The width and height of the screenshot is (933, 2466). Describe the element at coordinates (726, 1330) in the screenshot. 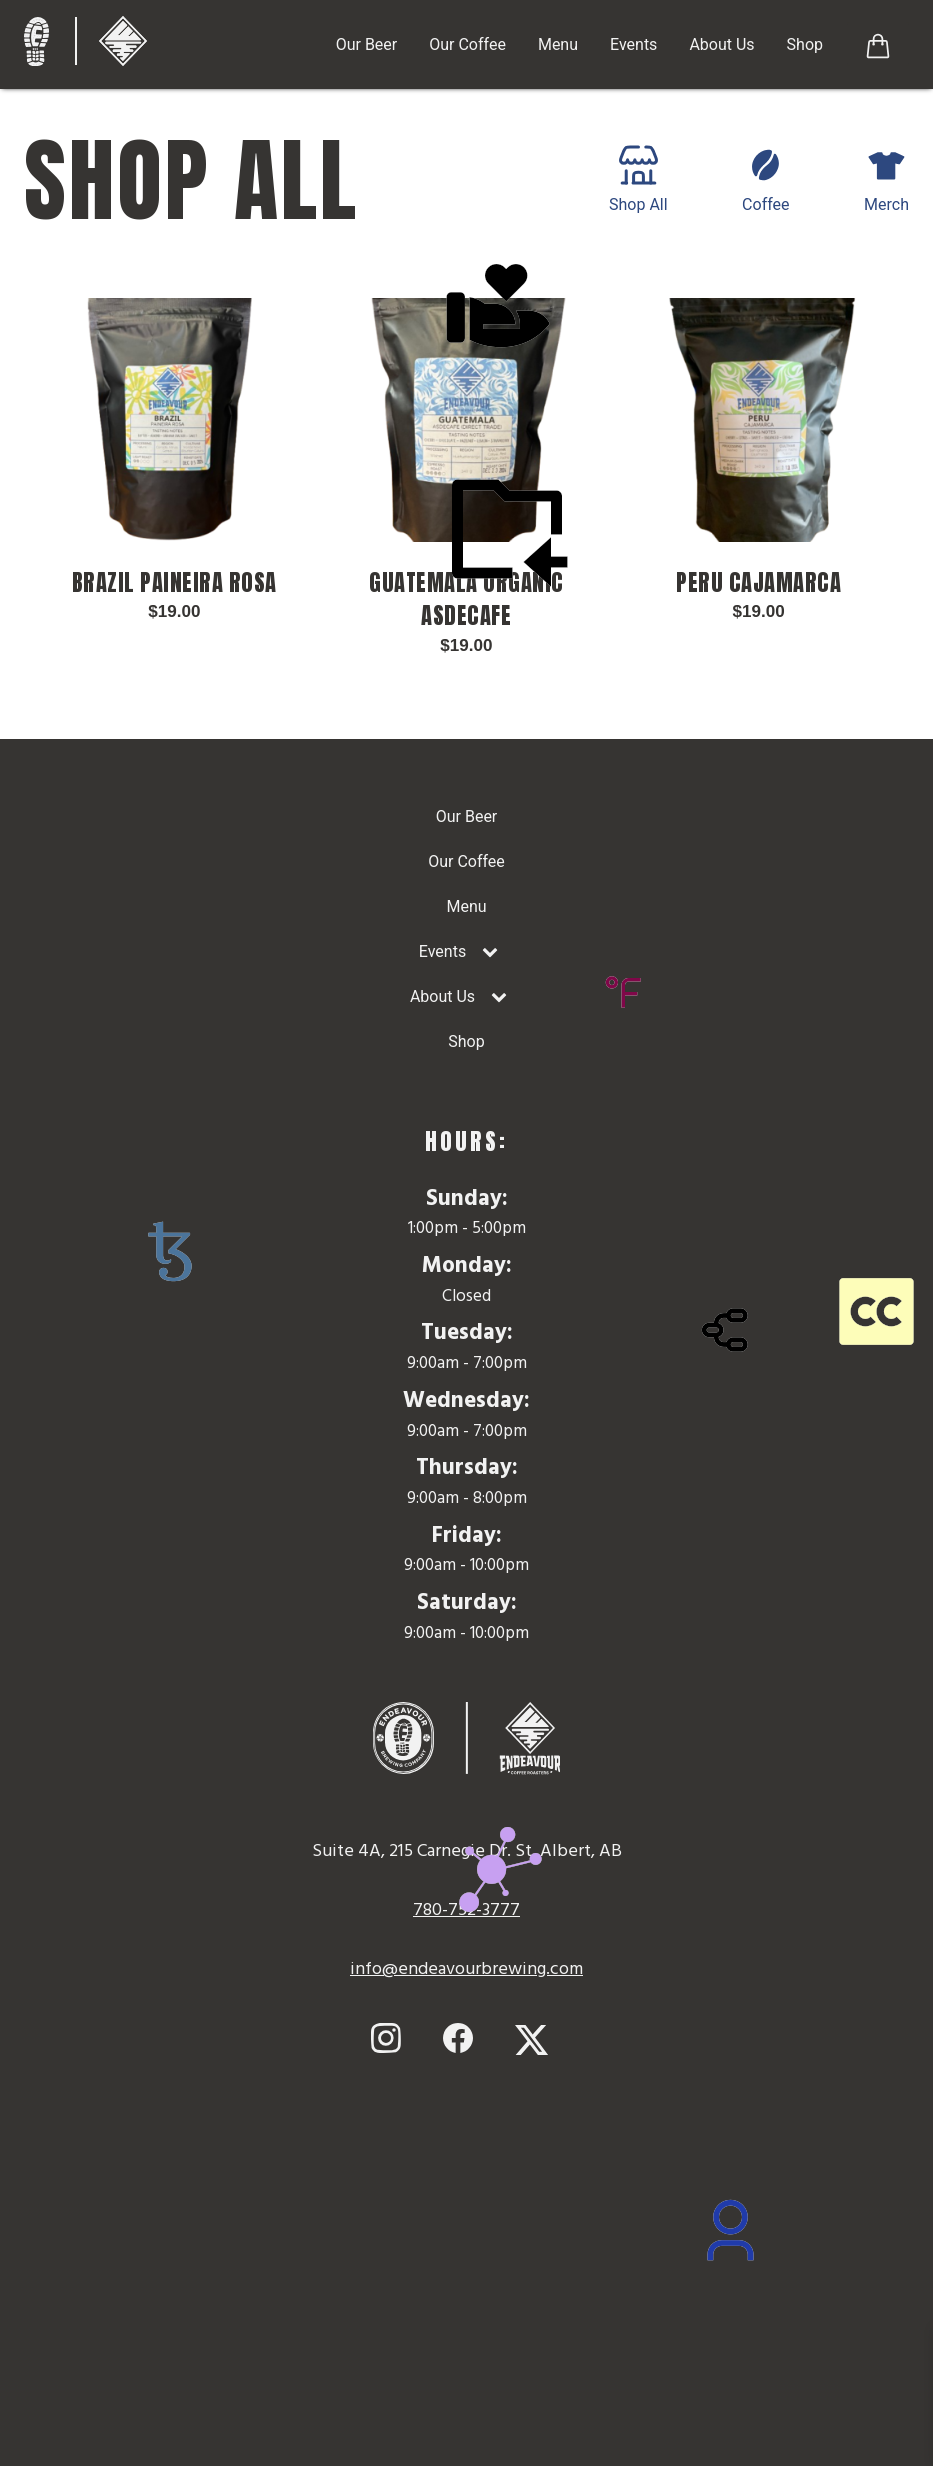

I see `create or view a mind map` at that location.